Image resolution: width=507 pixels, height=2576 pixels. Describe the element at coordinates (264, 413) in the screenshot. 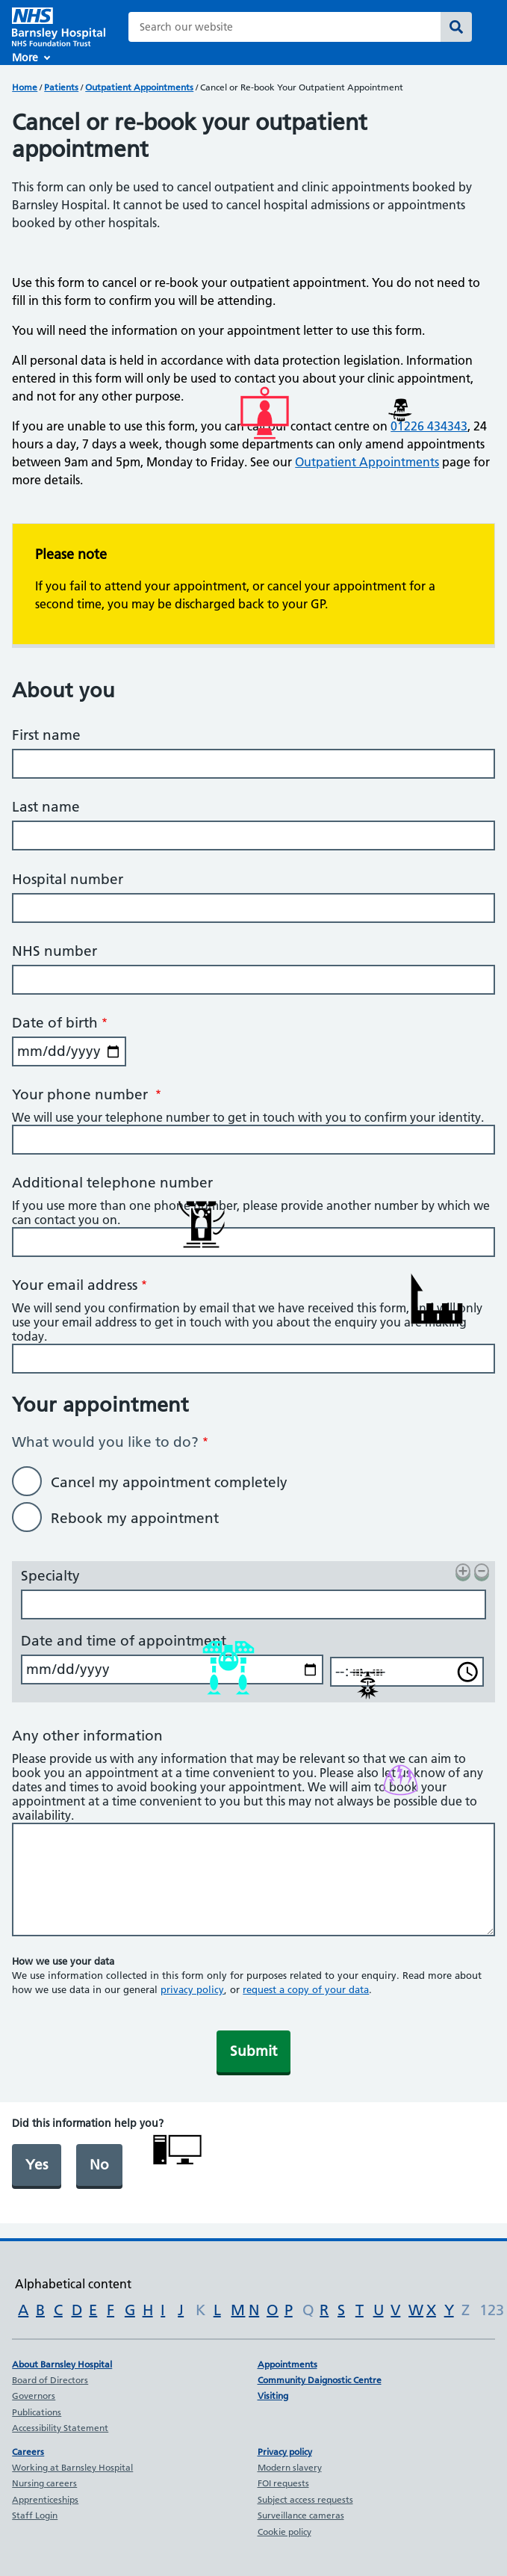

I see `start or join a video conference call` at that location.